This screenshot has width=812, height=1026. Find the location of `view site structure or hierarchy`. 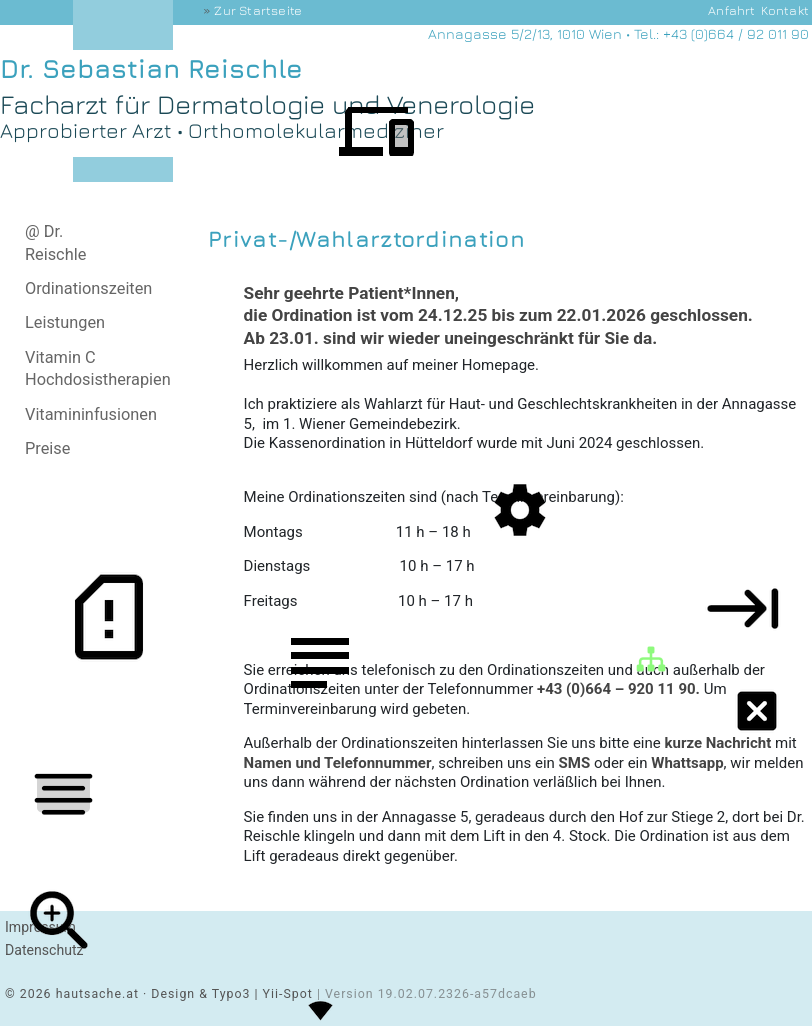

view site structure or hierarchy is located at coordinates (651, 659).